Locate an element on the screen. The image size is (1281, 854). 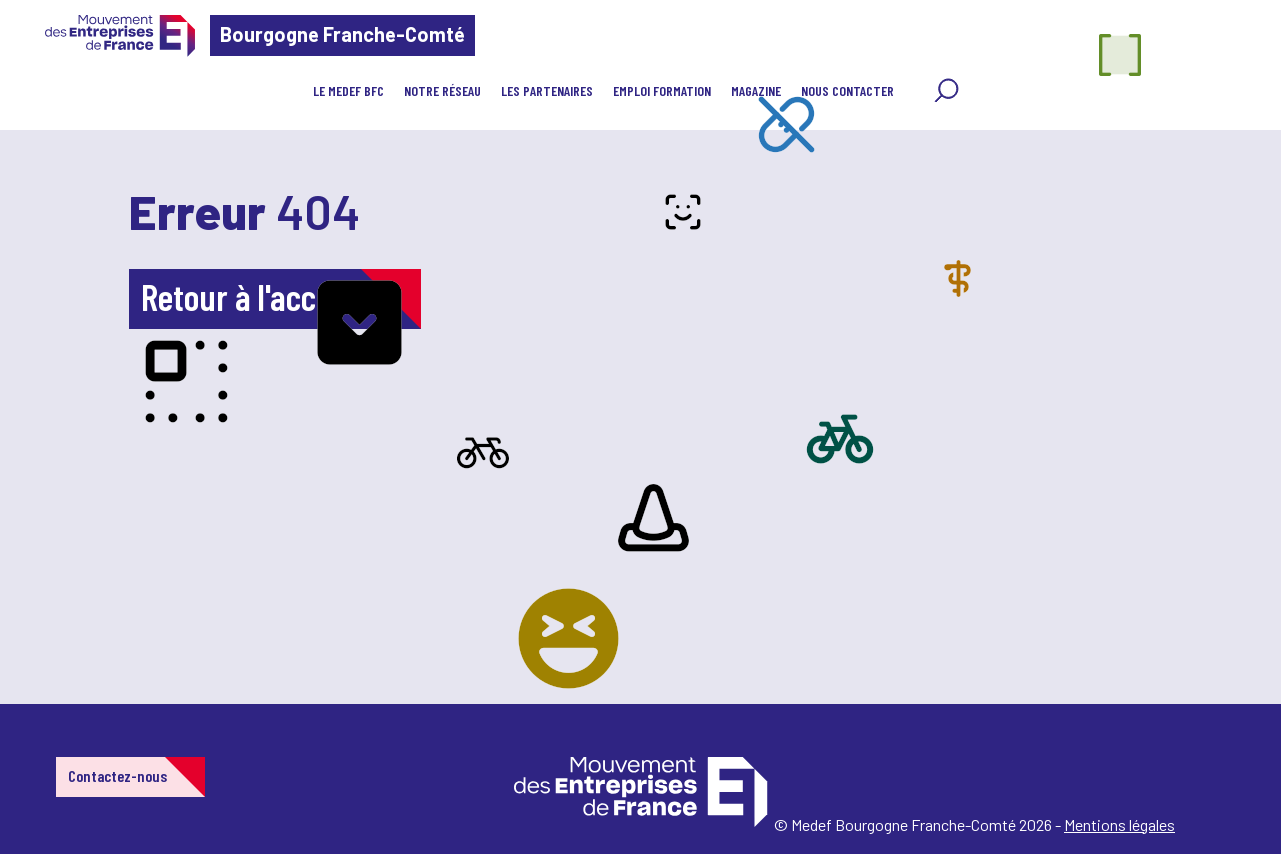
access bike rental or cycling options is located at coordinates (840, 439).